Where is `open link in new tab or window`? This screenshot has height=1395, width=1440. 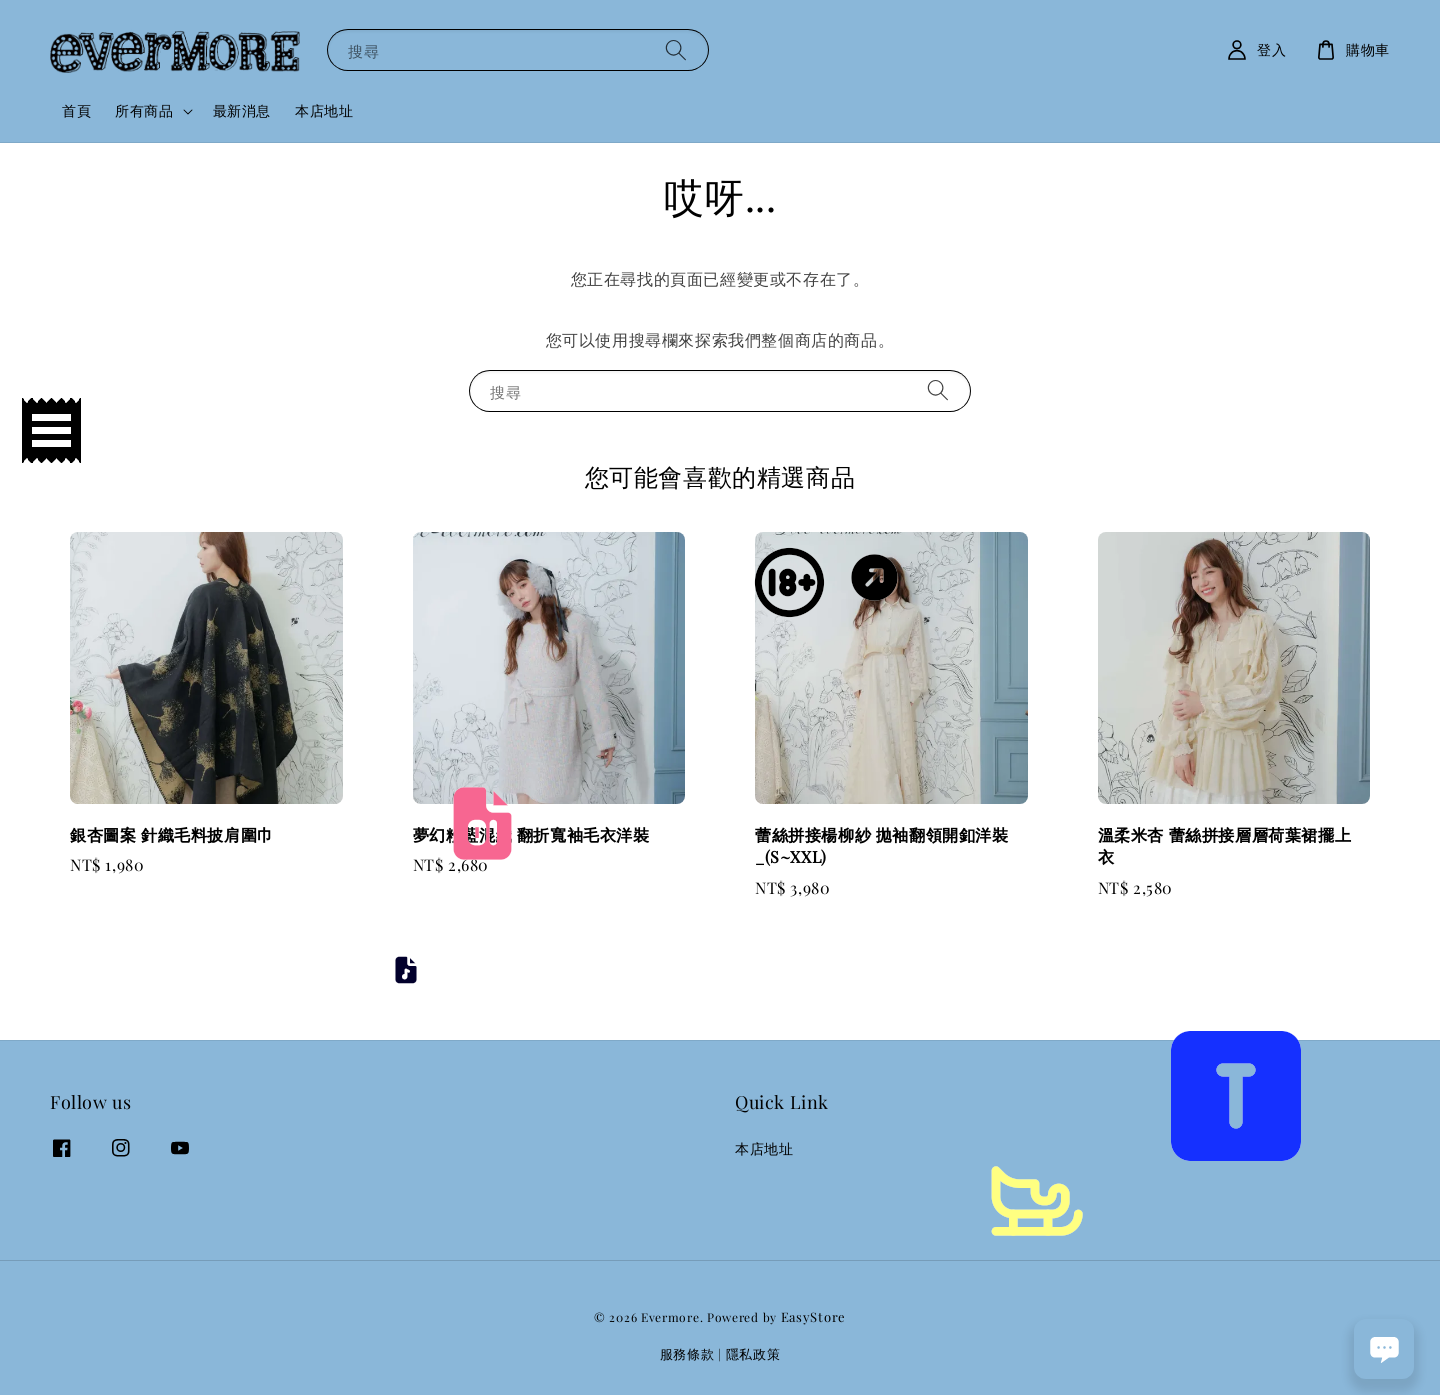 open link in new tab or window is located at coordinates (874, 577).